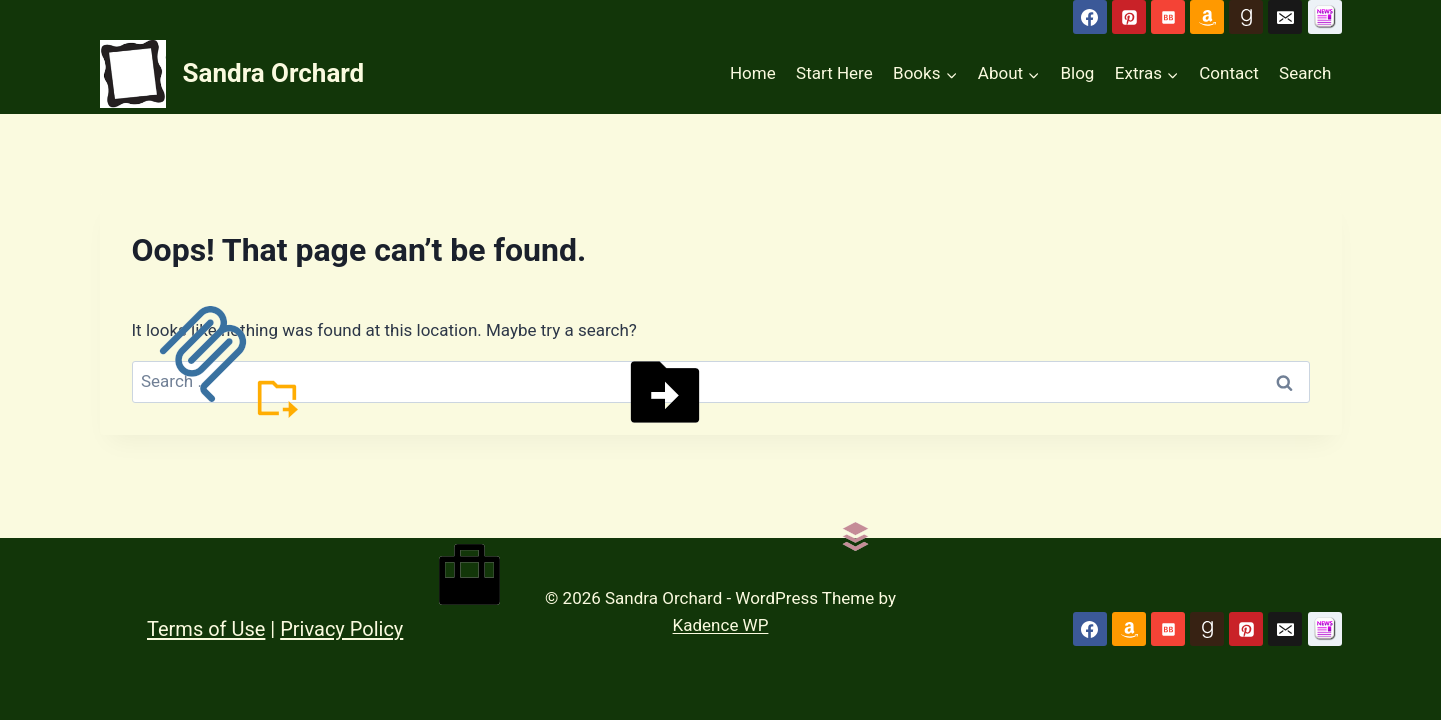  I want to click on buffer social media management app logo, so click(855, 536).